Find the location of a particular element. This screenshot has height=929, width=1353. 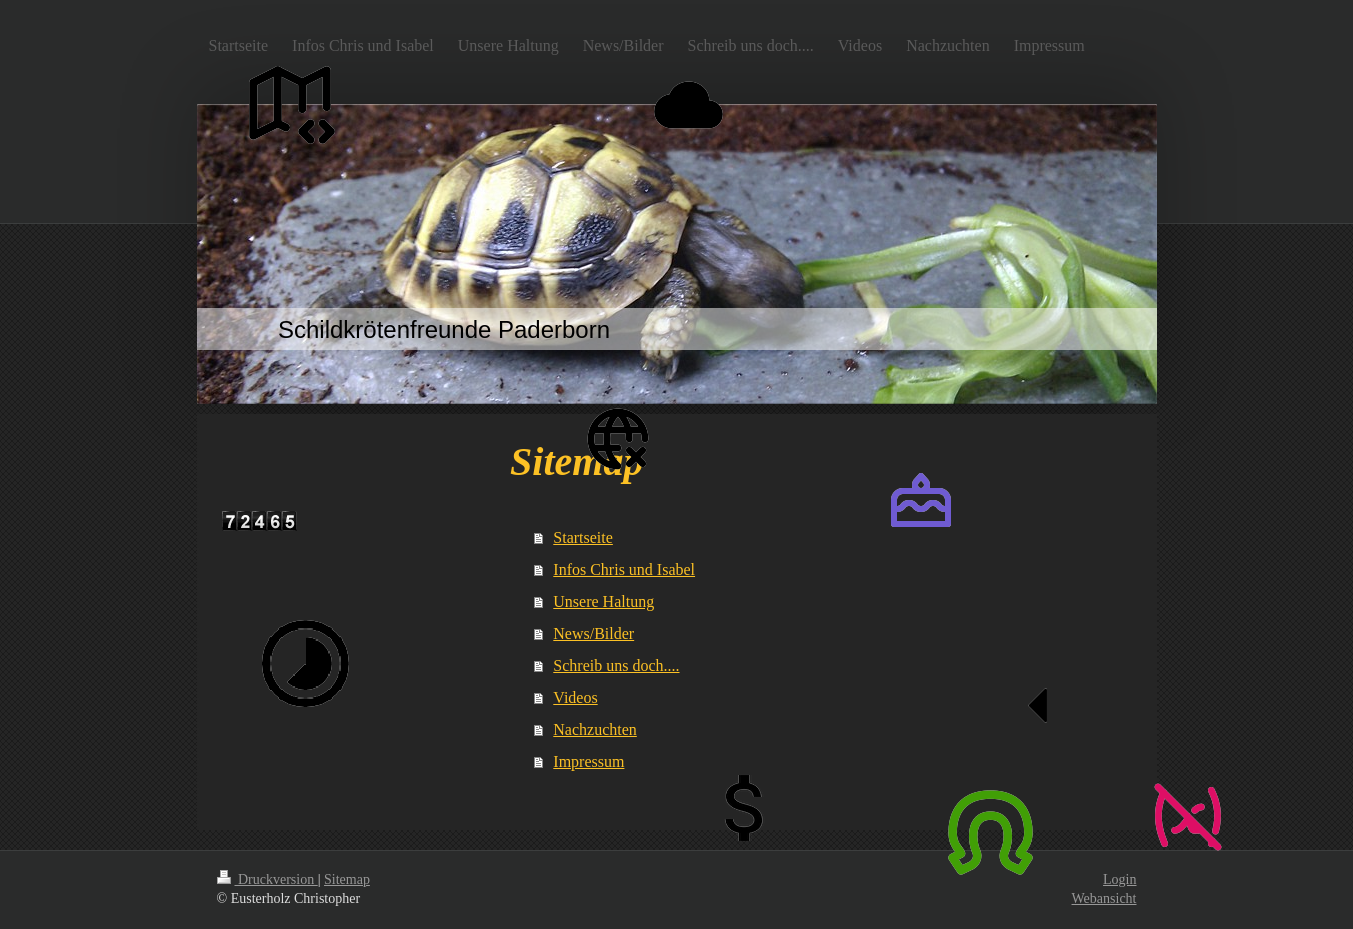

view pricing or payment details is located at coordinates (746, 808).